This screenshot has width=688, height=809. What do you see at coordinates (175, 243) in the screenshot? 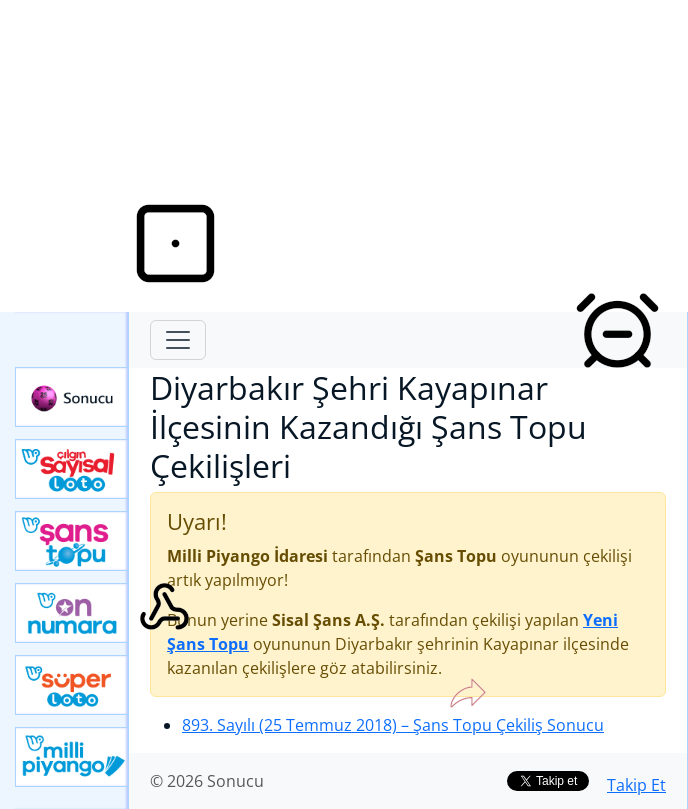
I see `roll the dice or generate a random result` at bounding box center [175, 243].